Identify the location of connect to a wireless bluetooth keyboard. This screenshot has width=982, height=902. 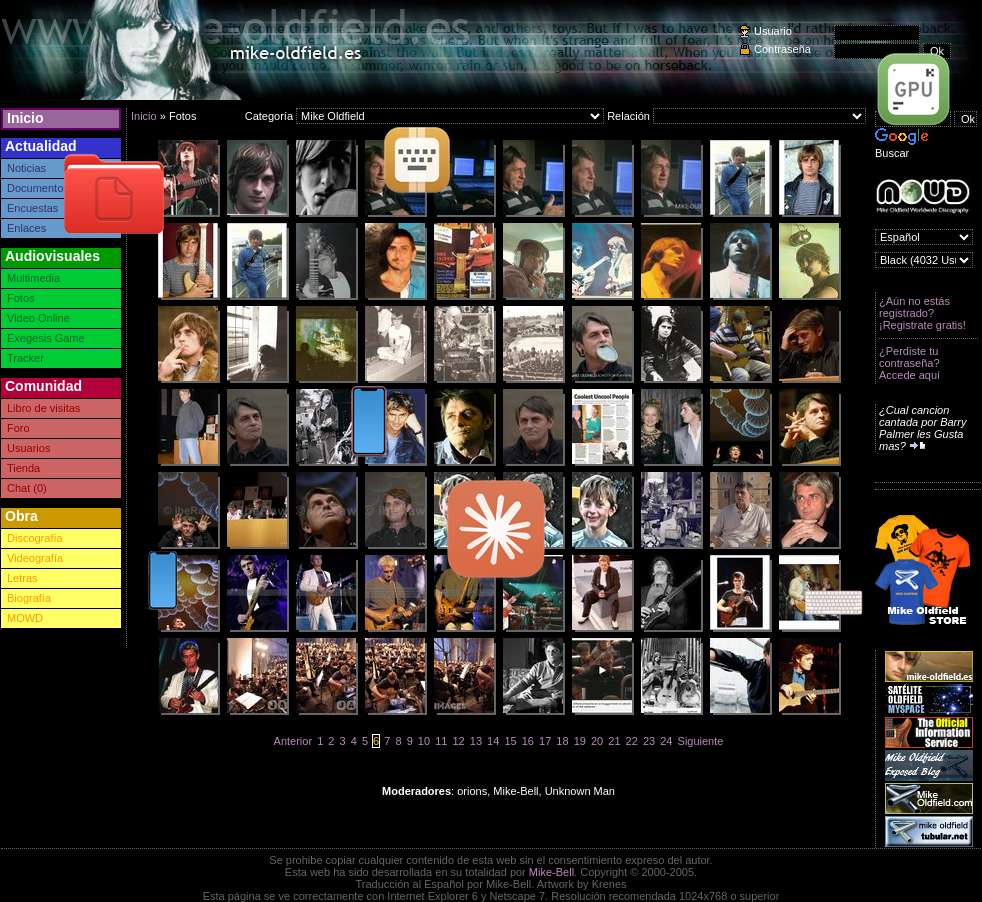
(833, 602).